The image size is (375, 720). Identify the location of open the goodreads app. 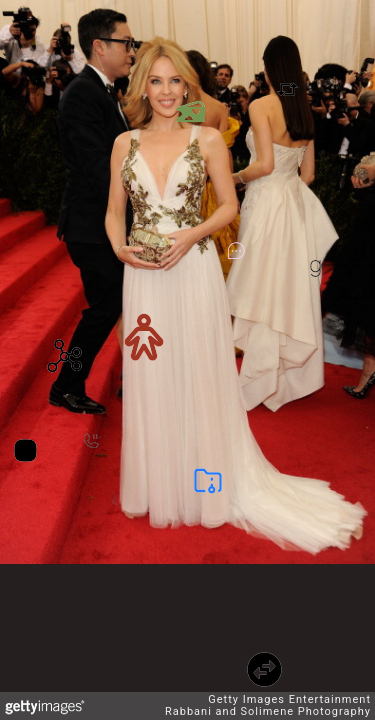
(315, 268).